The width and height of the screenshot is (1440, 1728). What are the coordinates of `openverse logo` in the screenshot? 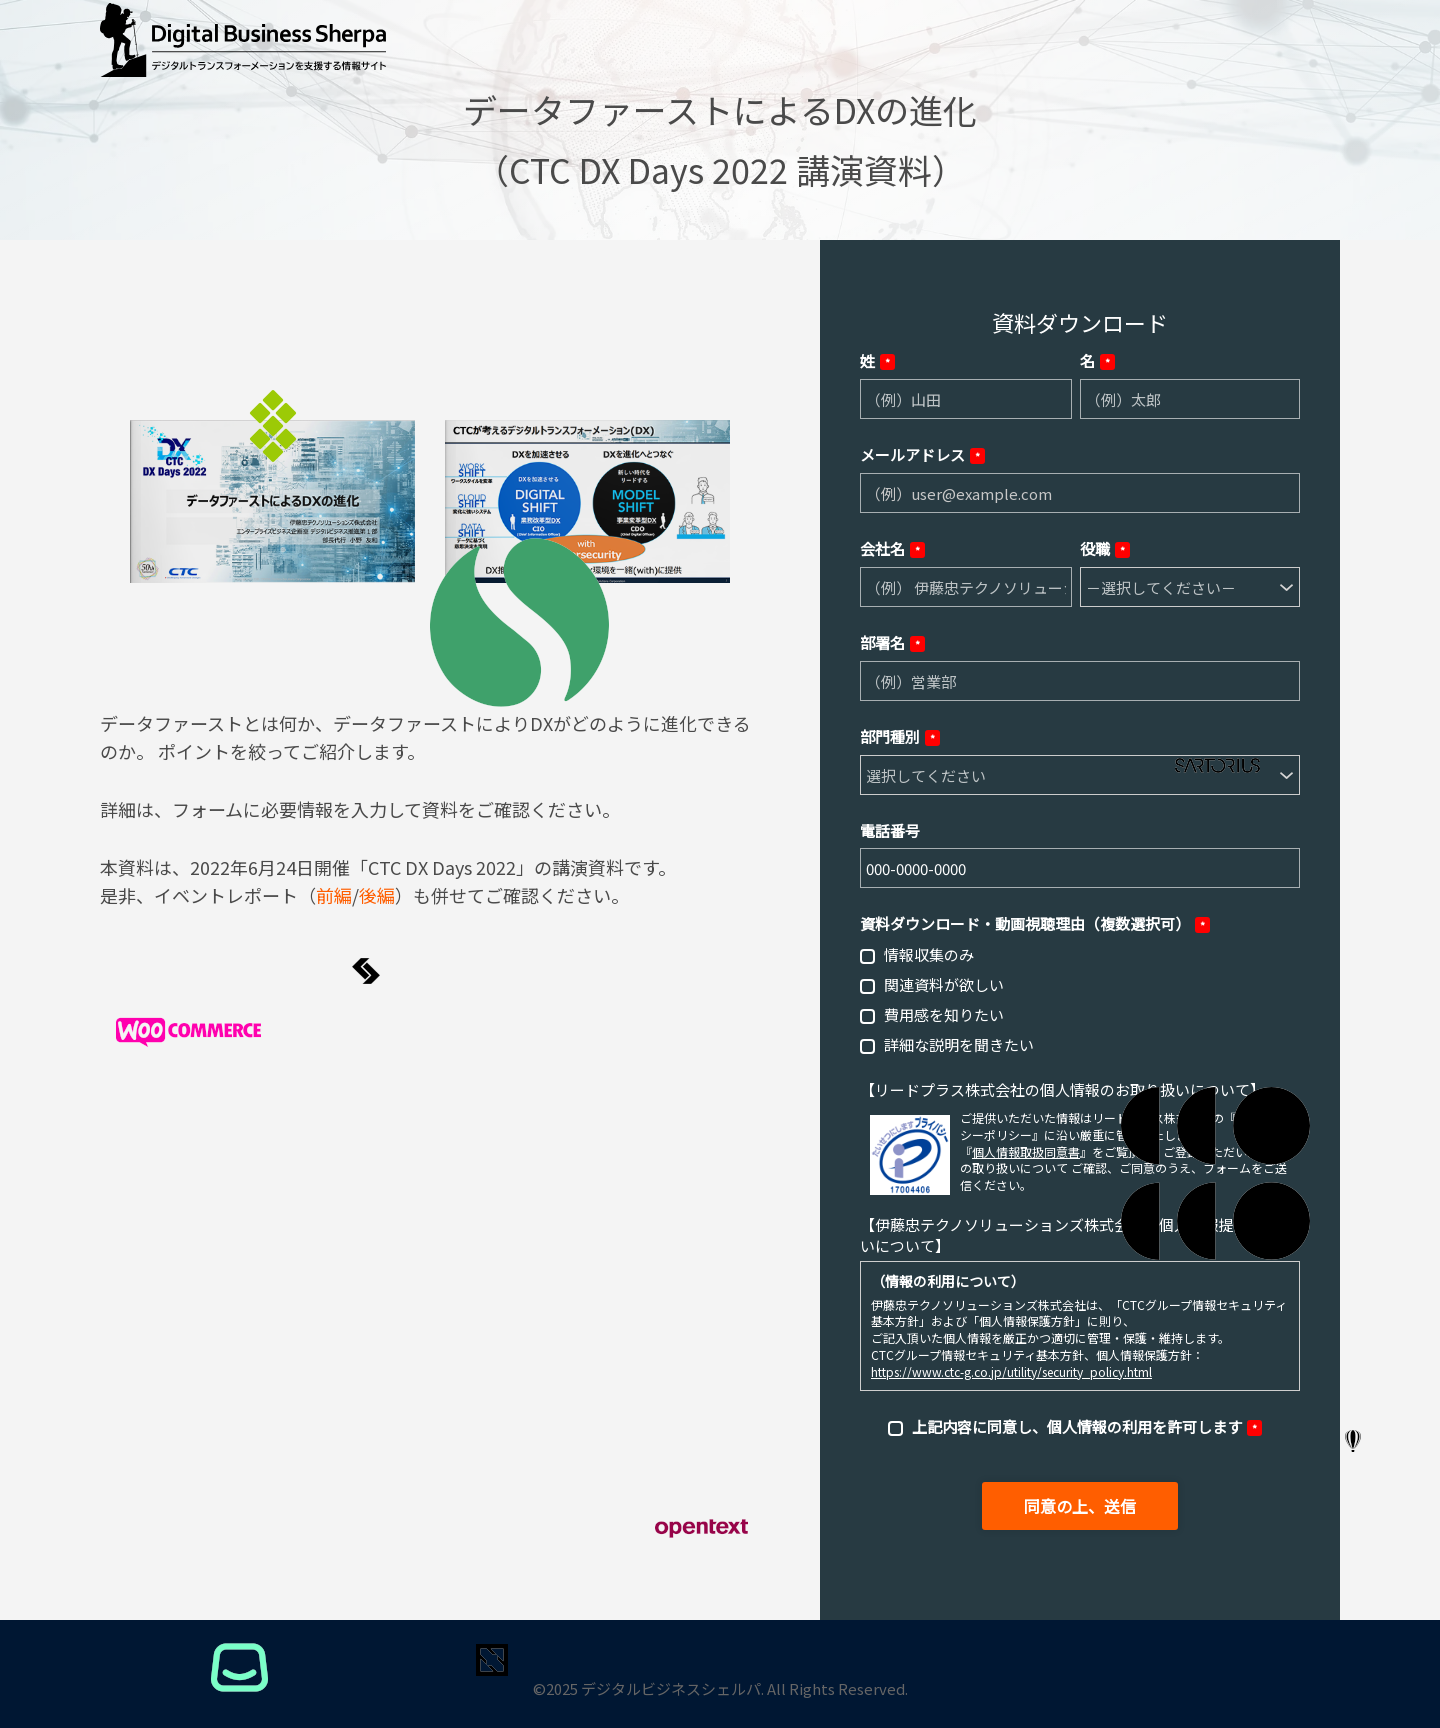 It's located at (1215, 1173).